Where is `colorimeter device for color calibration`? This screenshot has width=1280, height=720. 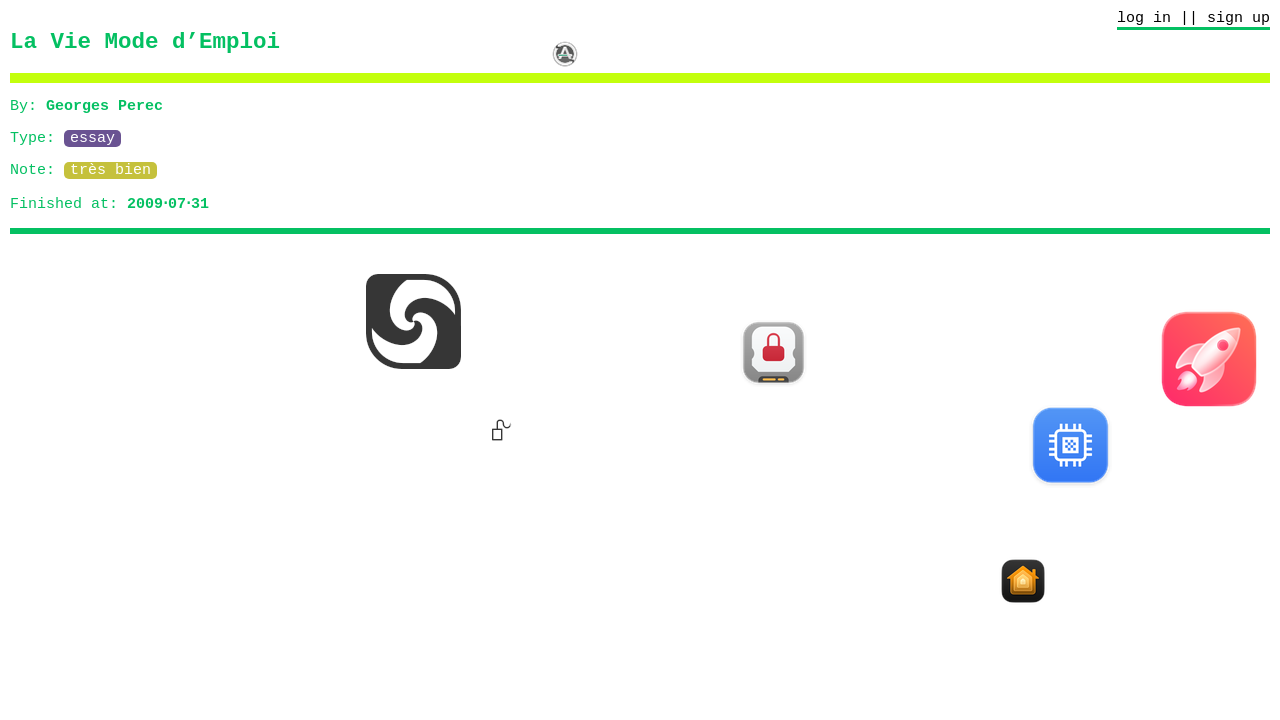 colorimeter device for color calibration is located at coordinates (501, 430).